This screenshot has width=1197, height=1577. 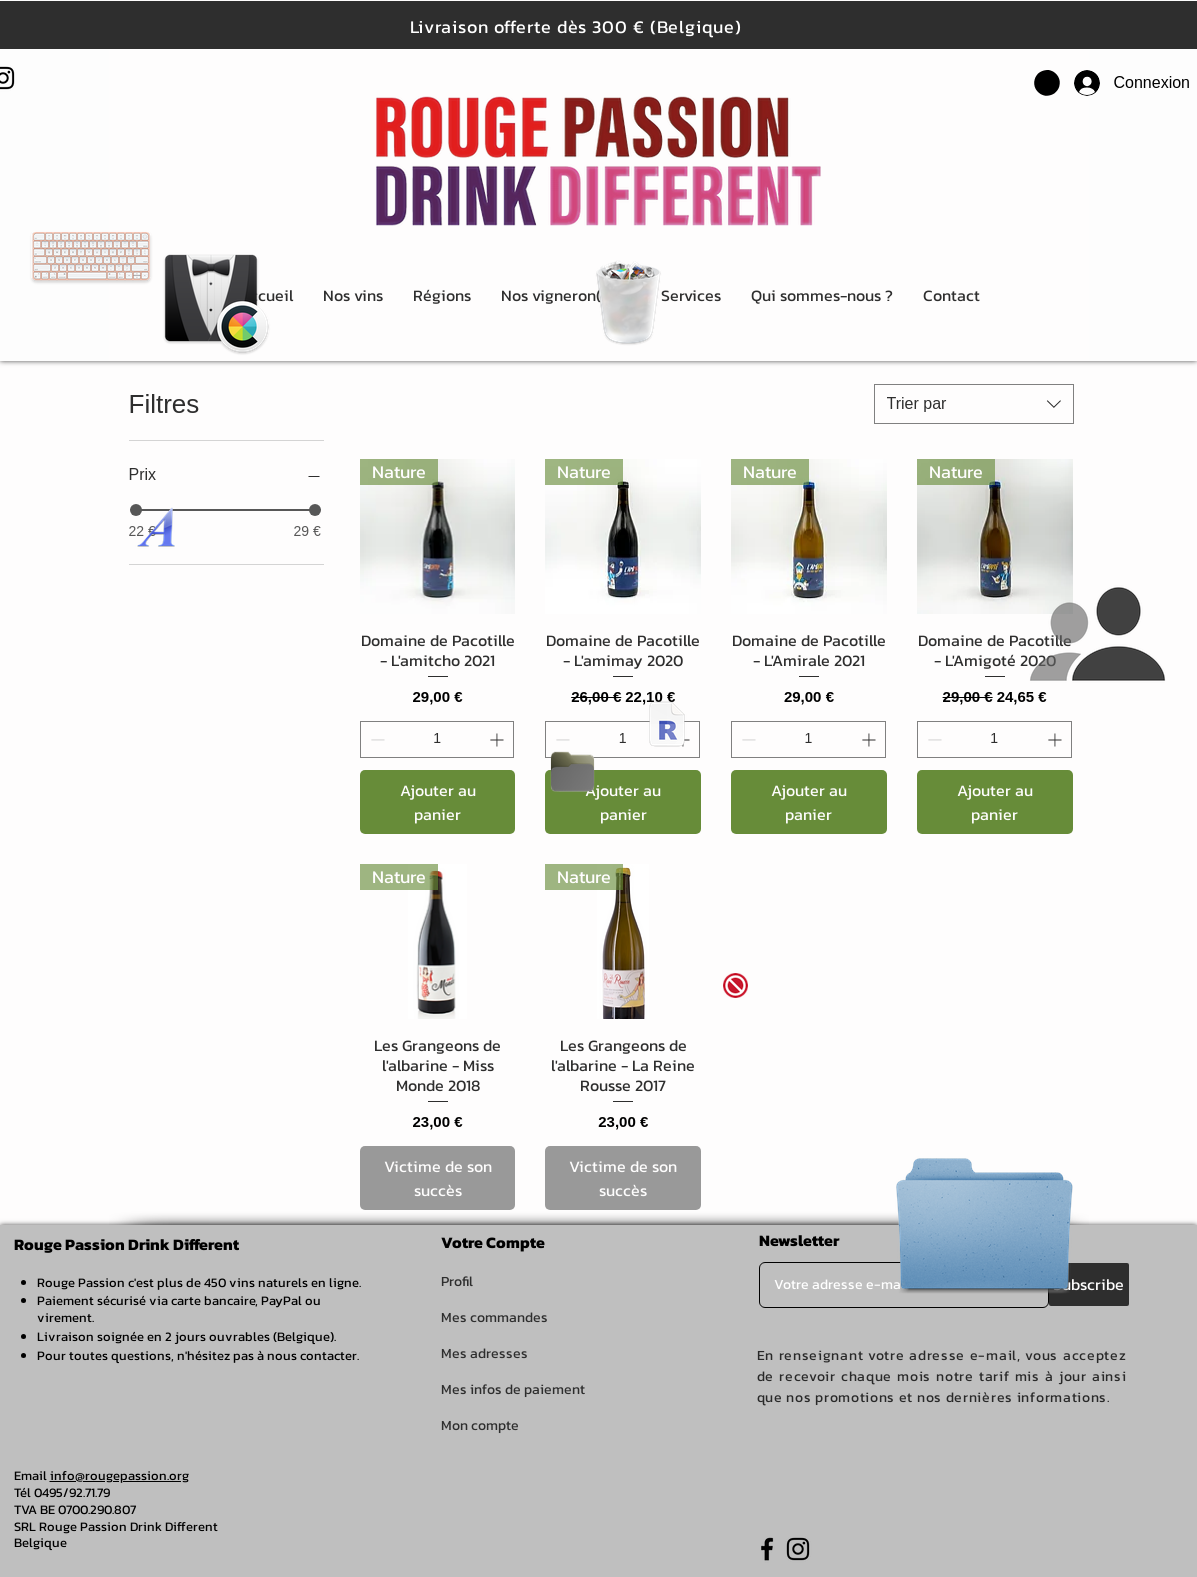 What do you see at coordinates (984, 1230) in the screenshot?
I see `access notes or text annotations in the organizer` at bounding box center [984, 1230].